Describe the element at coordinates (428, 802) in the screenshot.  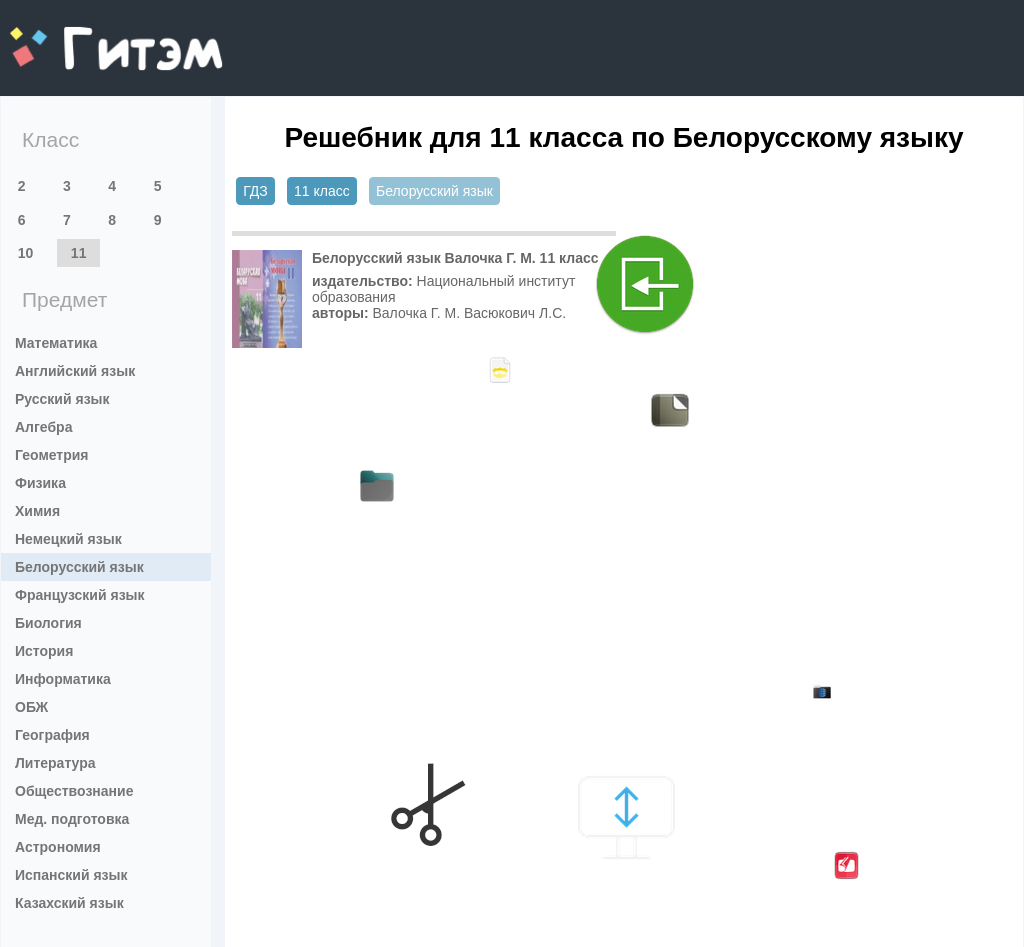
I see `open PDF Slicer to cut and rearrange PDF pages` at that location.